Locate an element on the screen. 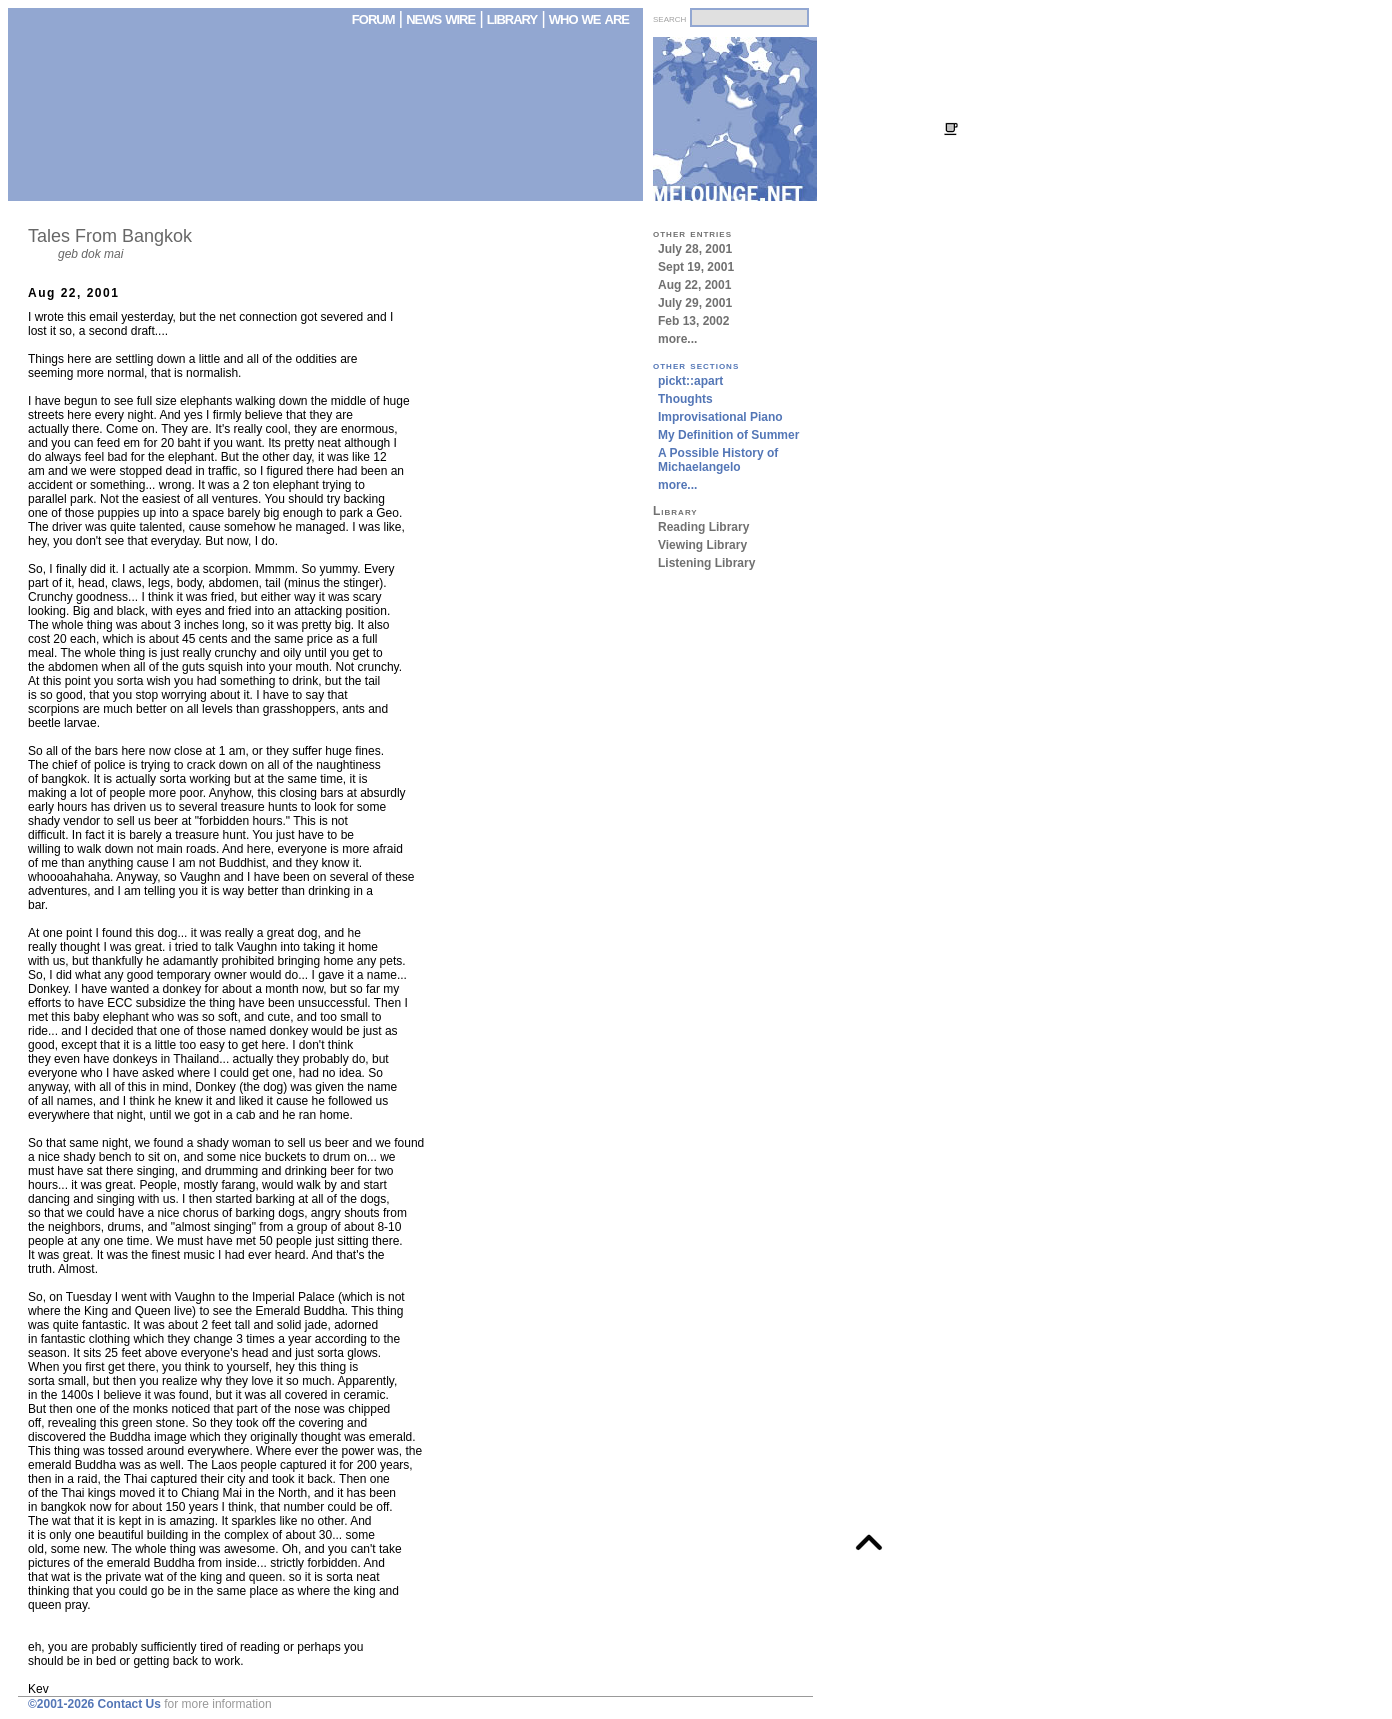  find nearby coffee shops or cafes is located at coordinates (951, 129).